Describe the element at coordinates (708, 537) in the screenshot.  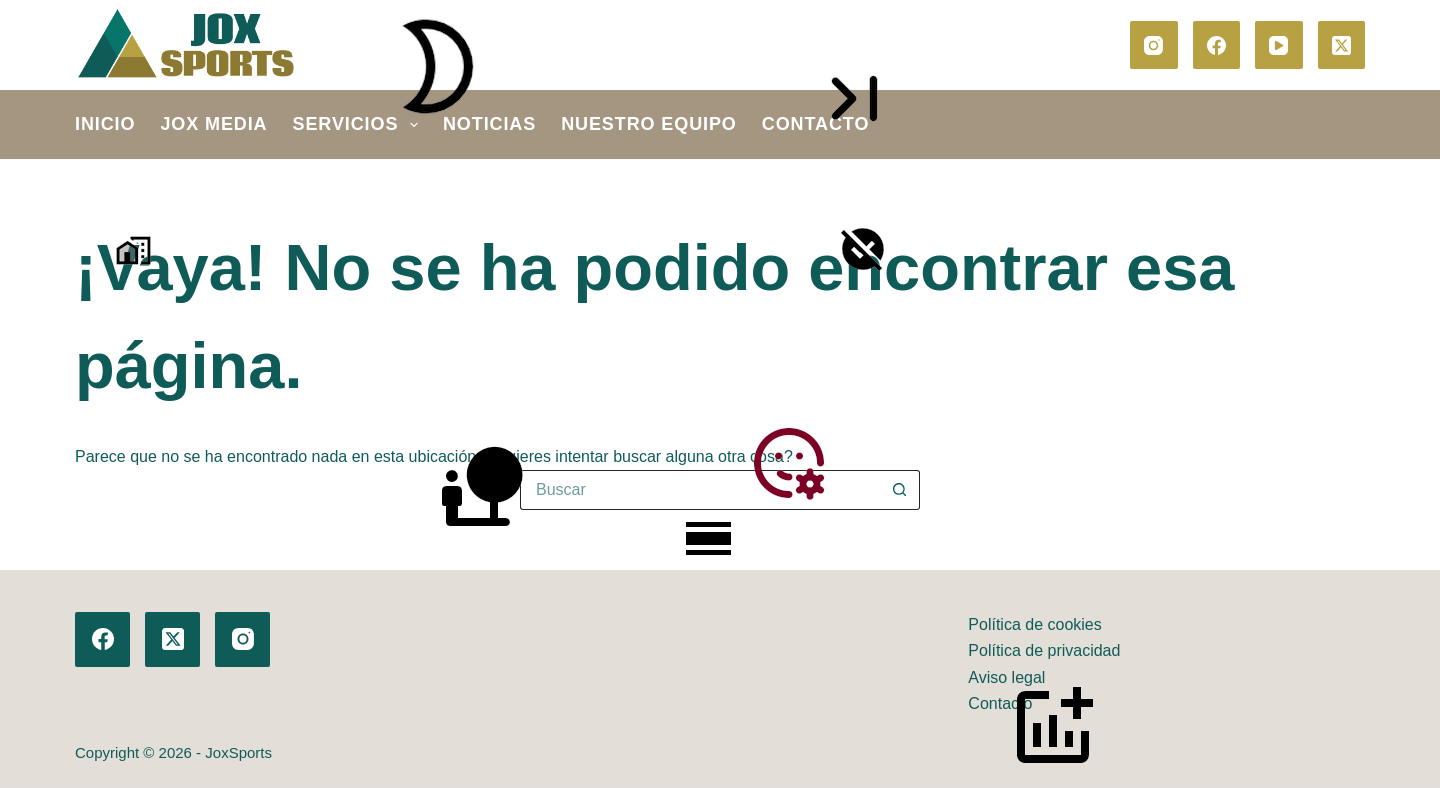
I see `switch to day view in calendar` at that location.